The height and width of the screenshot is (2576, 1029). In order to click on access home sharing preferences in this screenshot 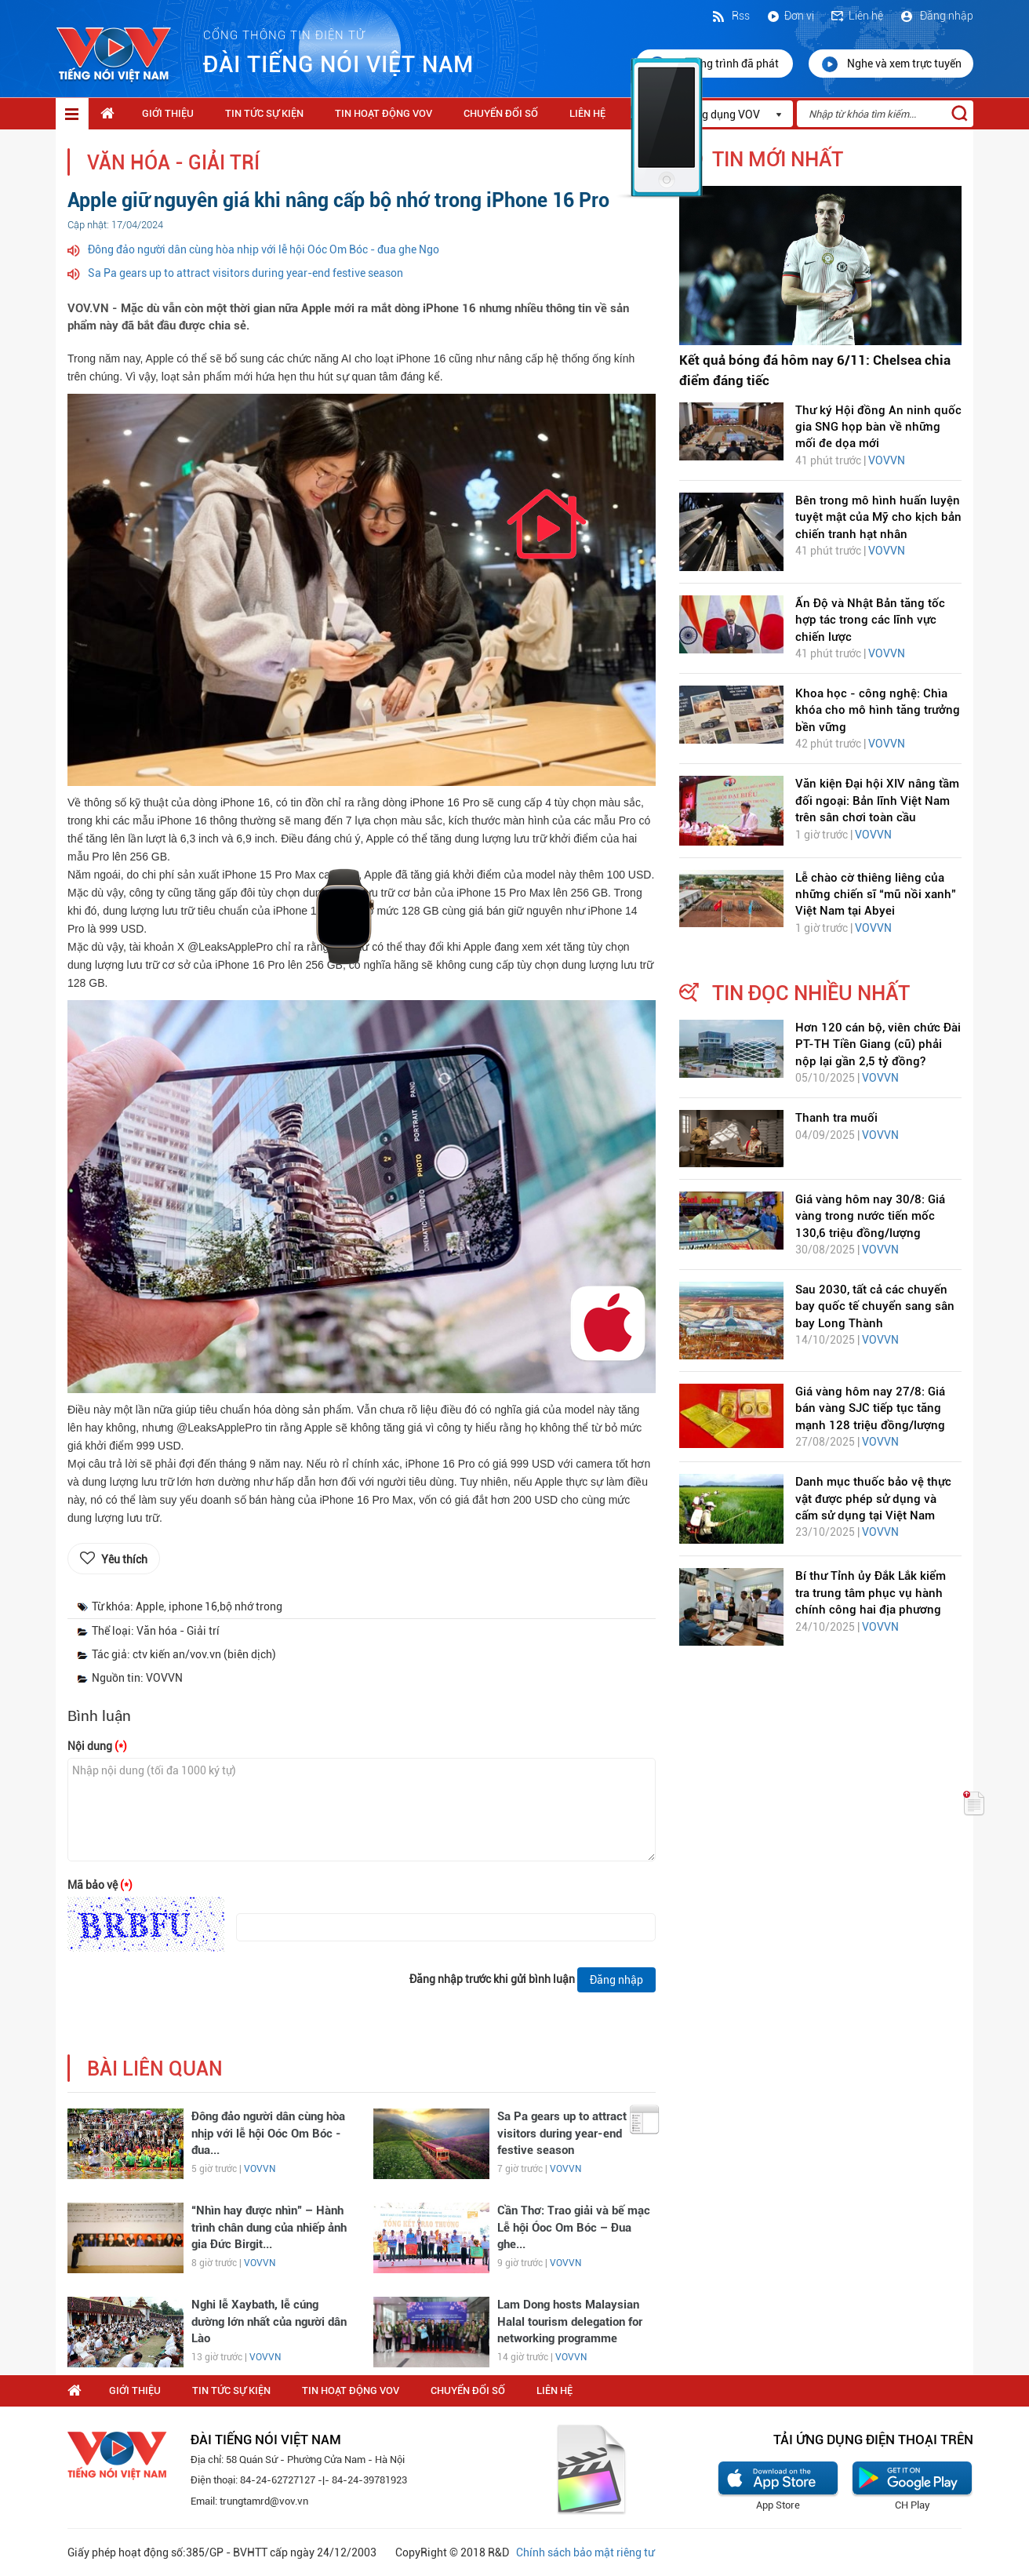, I will do `click(547, 524)`.